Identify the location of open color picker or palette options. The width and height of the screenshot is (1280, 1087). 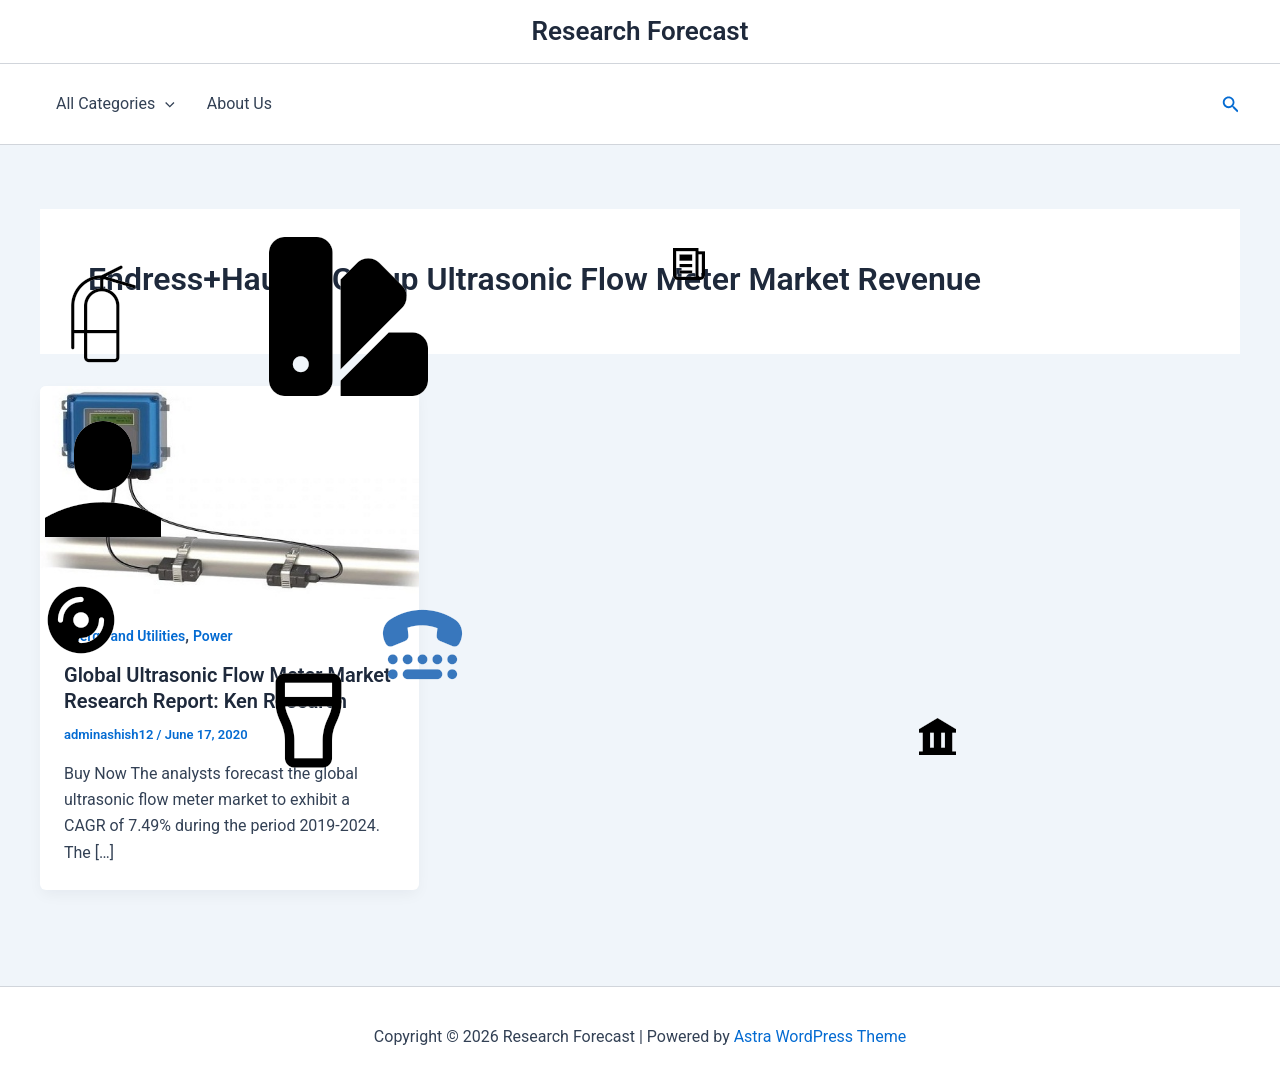
(348, 316).